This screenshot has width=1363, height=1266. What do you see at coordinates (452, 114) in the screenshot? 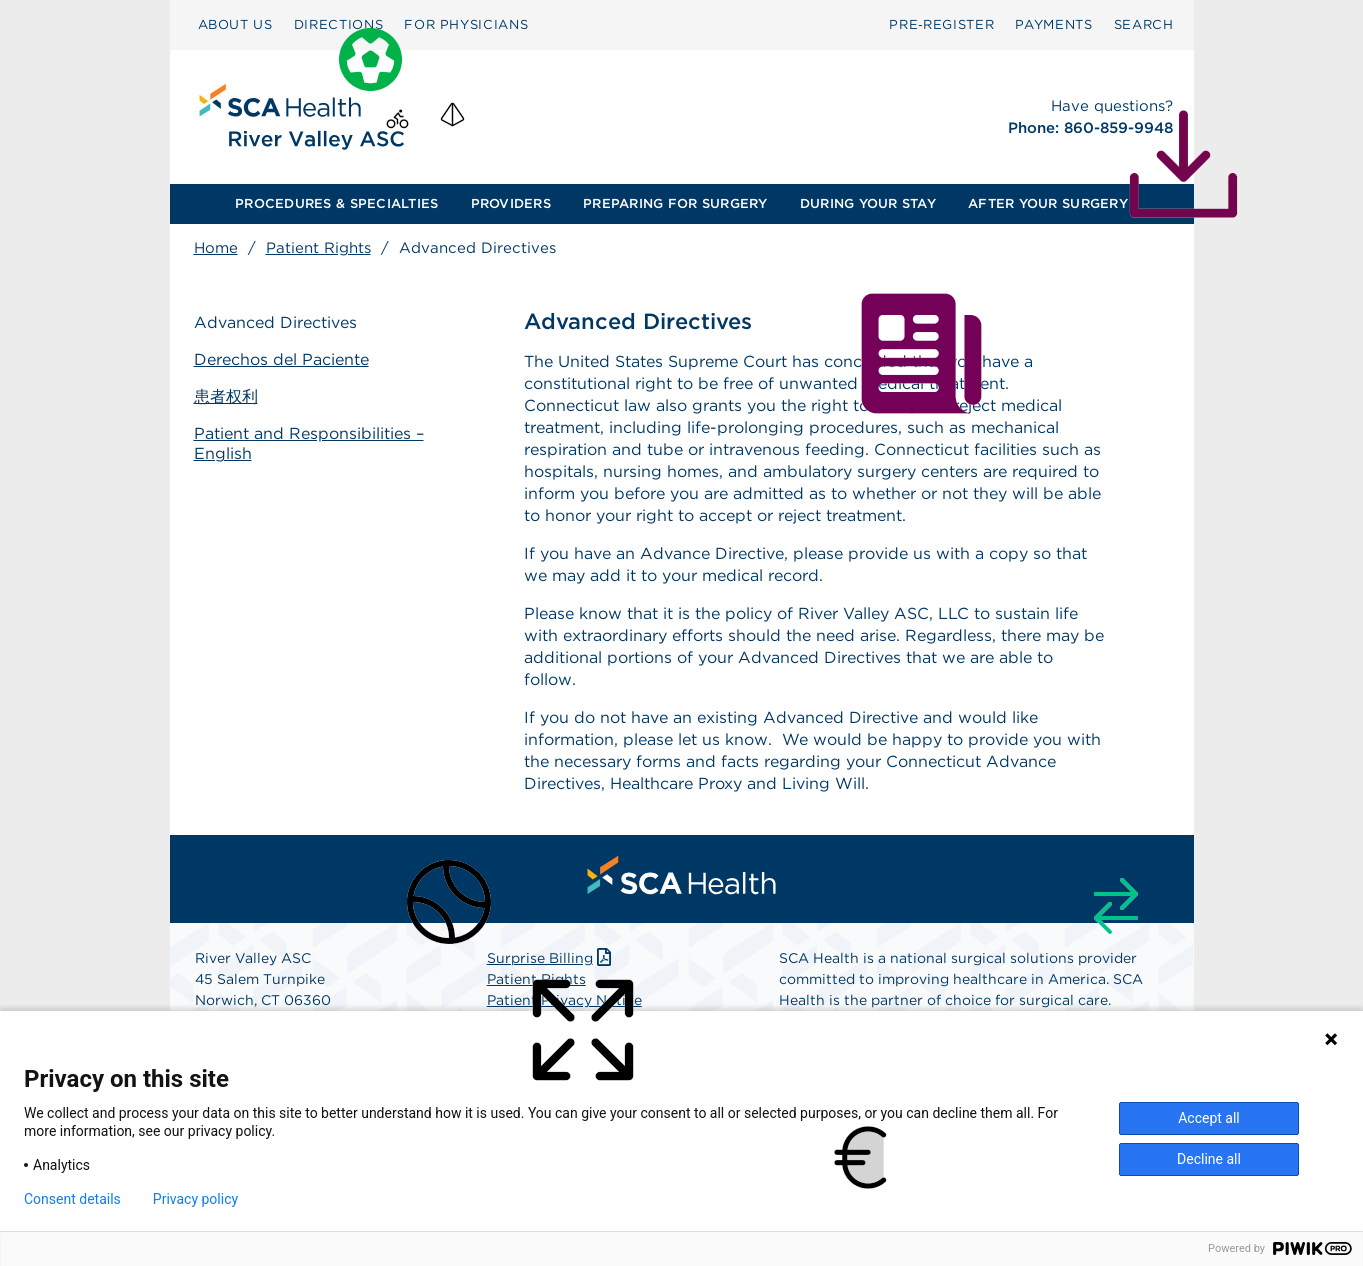
I see `access 3D modeling or rendering tools` at bounding box center [452, 114].